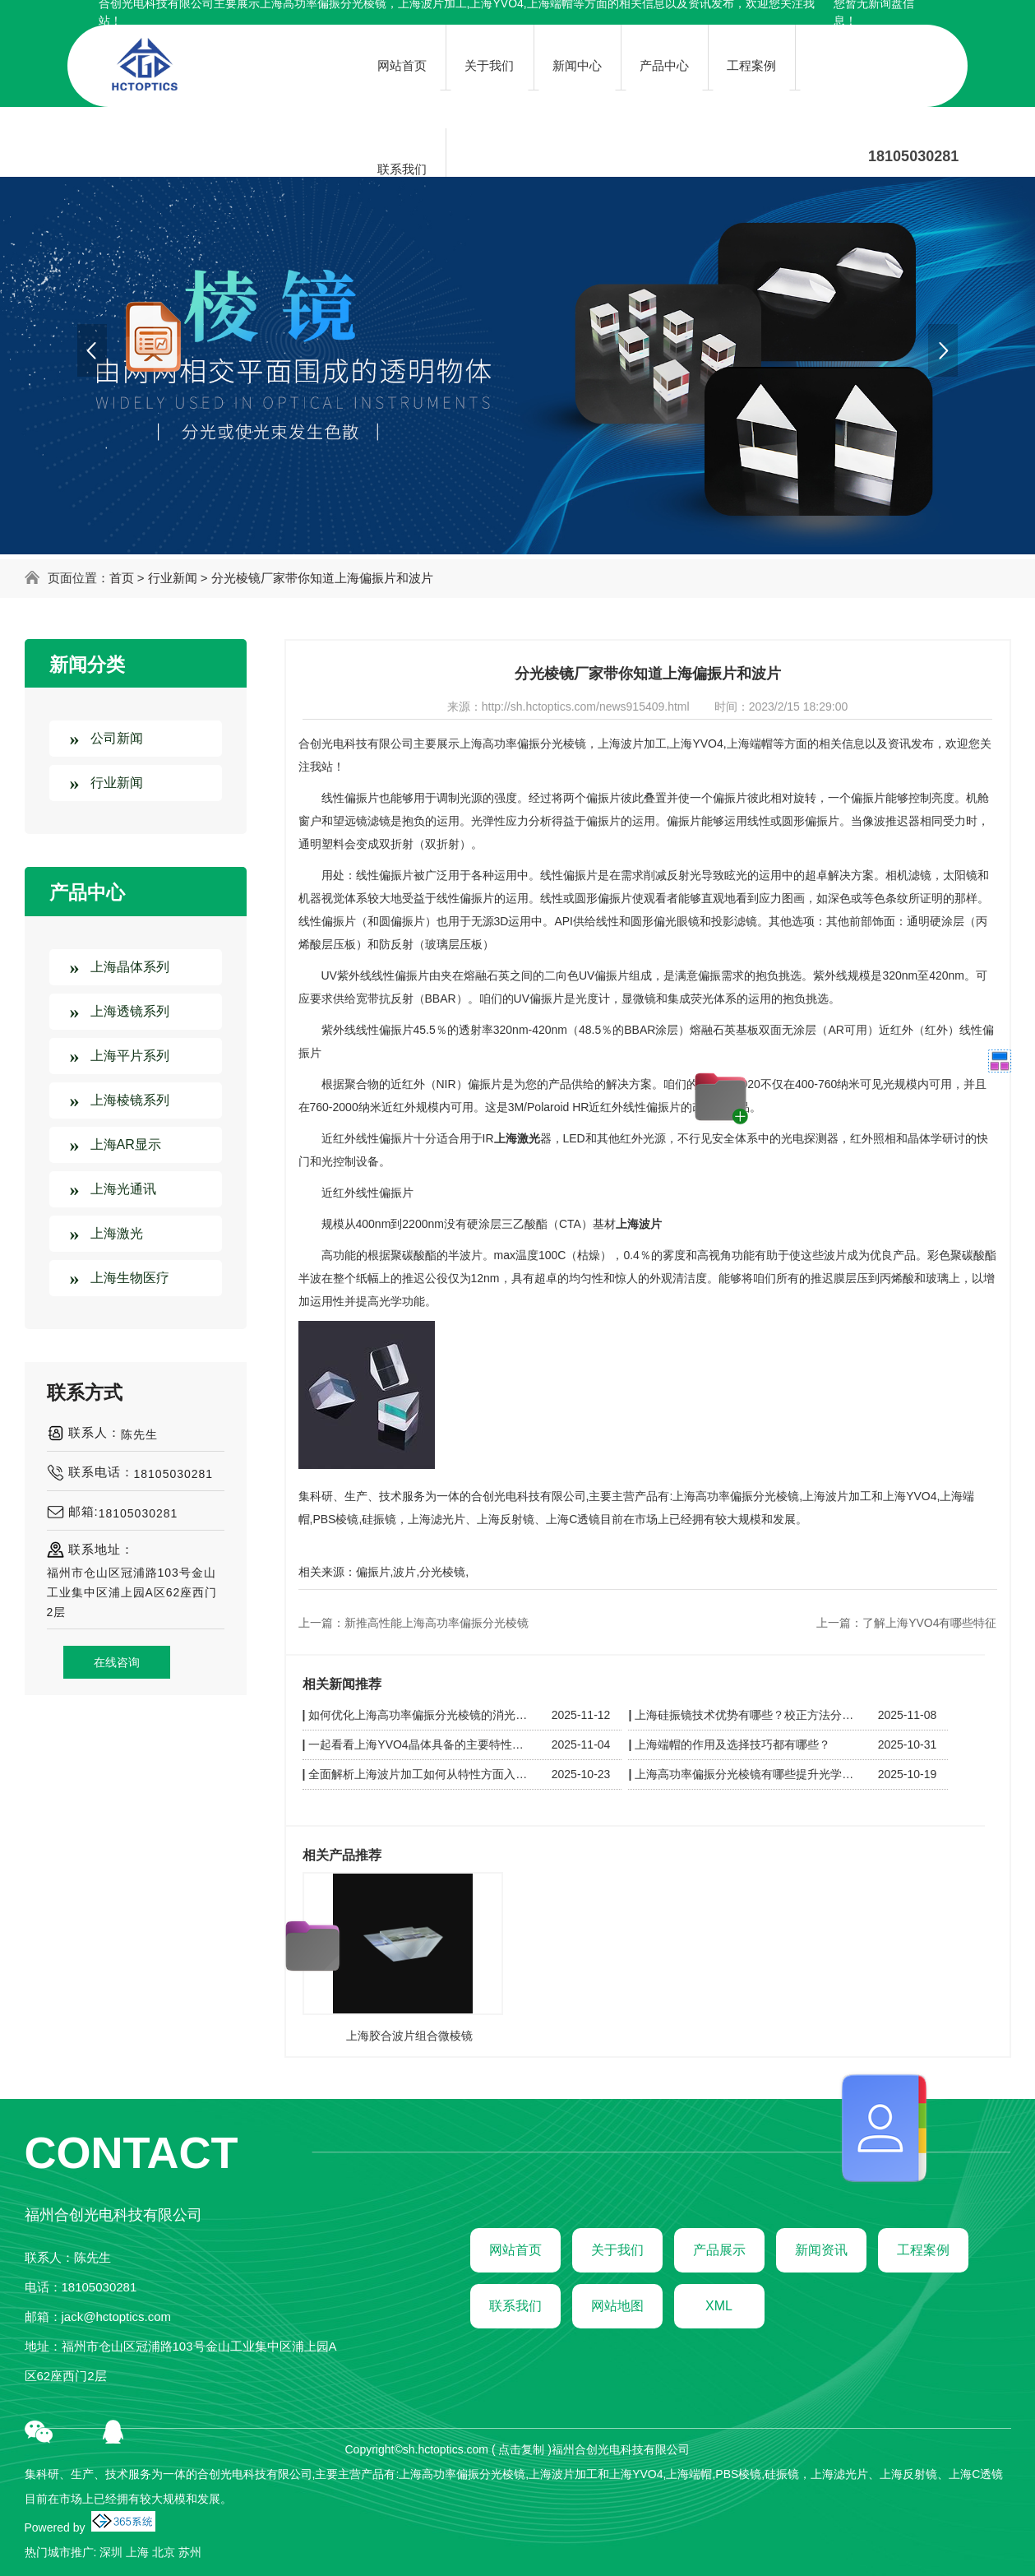  I want to click on open folder to view contents, so click(312, 1946).